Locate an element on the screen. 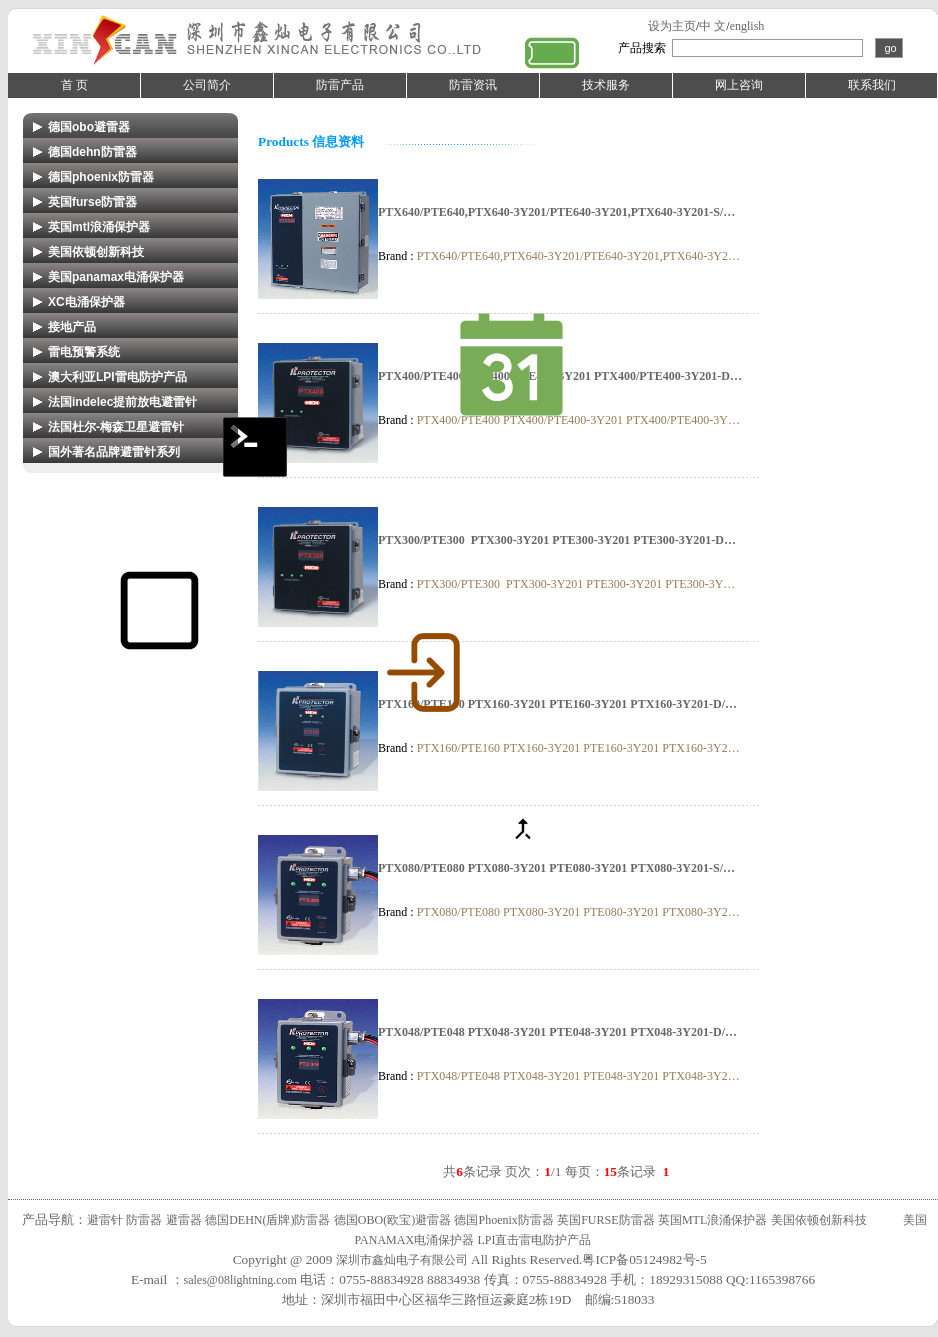 Image resolution: width=938 pixels, height=1337 pixels. log in to your account is located at coordinates (429, 672).